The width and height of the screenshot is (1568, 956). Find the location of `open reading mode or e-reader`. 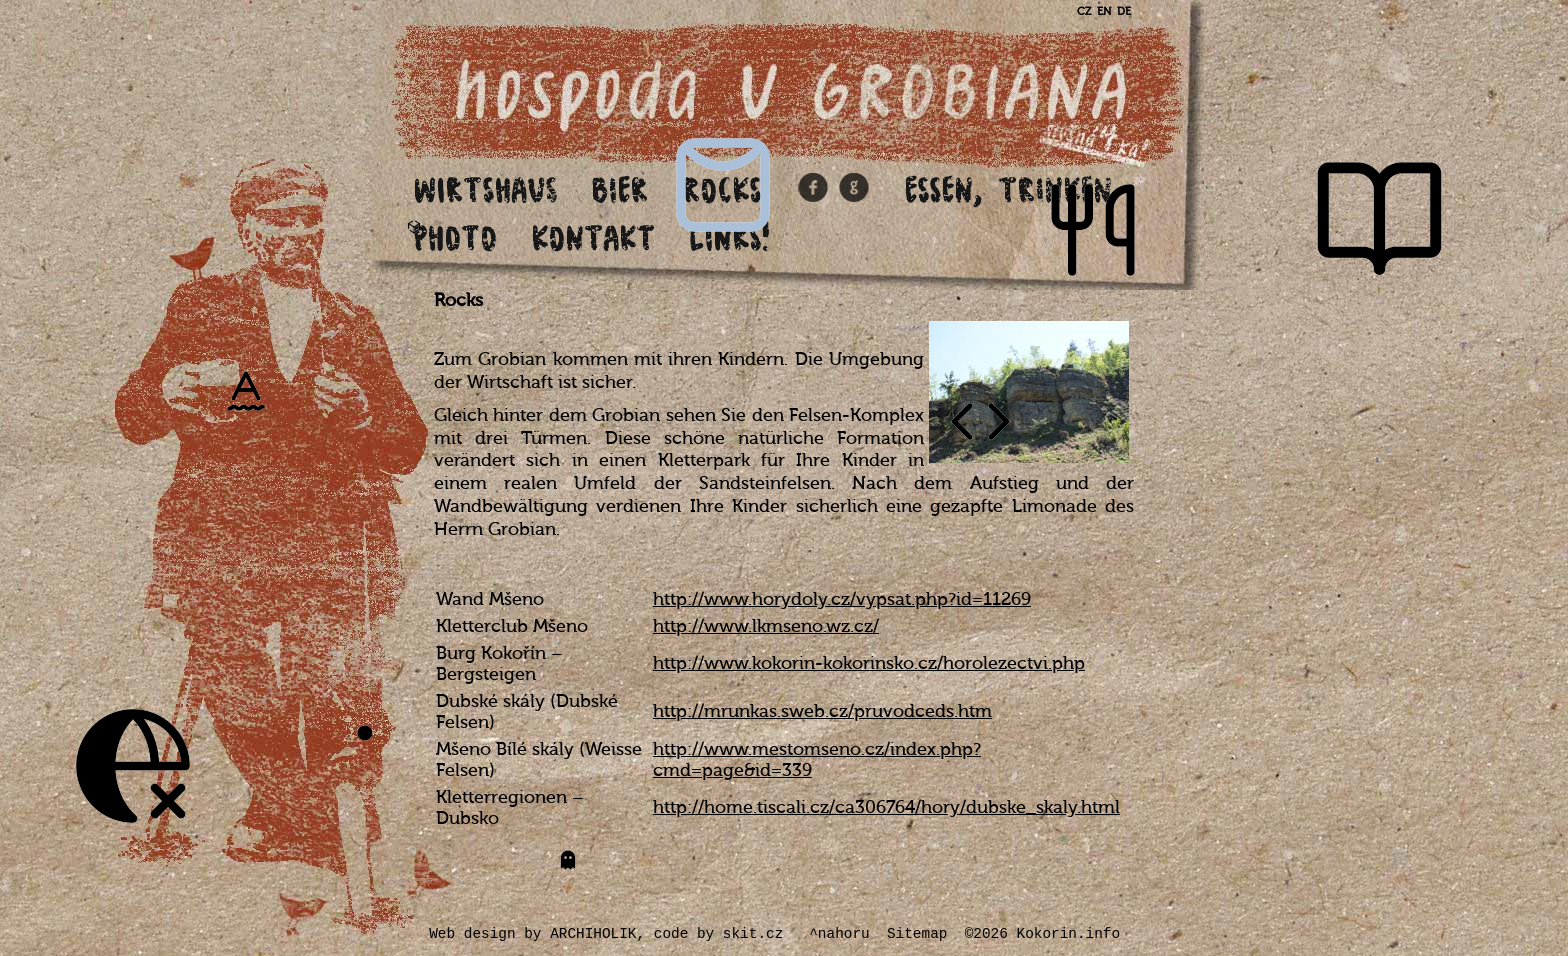

open reading mode or e-reader is located at coordinates (1379, 218).